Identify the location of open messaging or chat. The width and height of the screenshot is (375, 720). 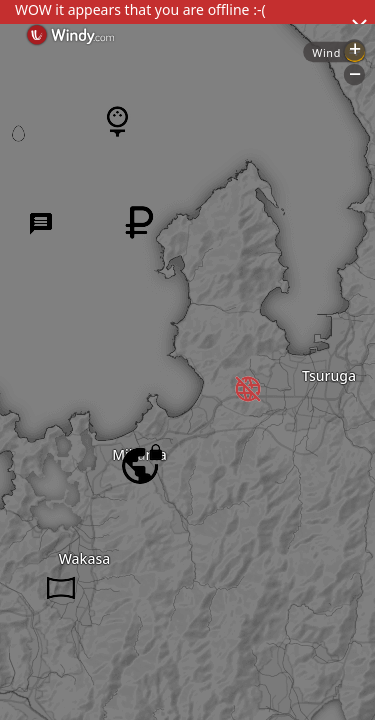
(41, 224).